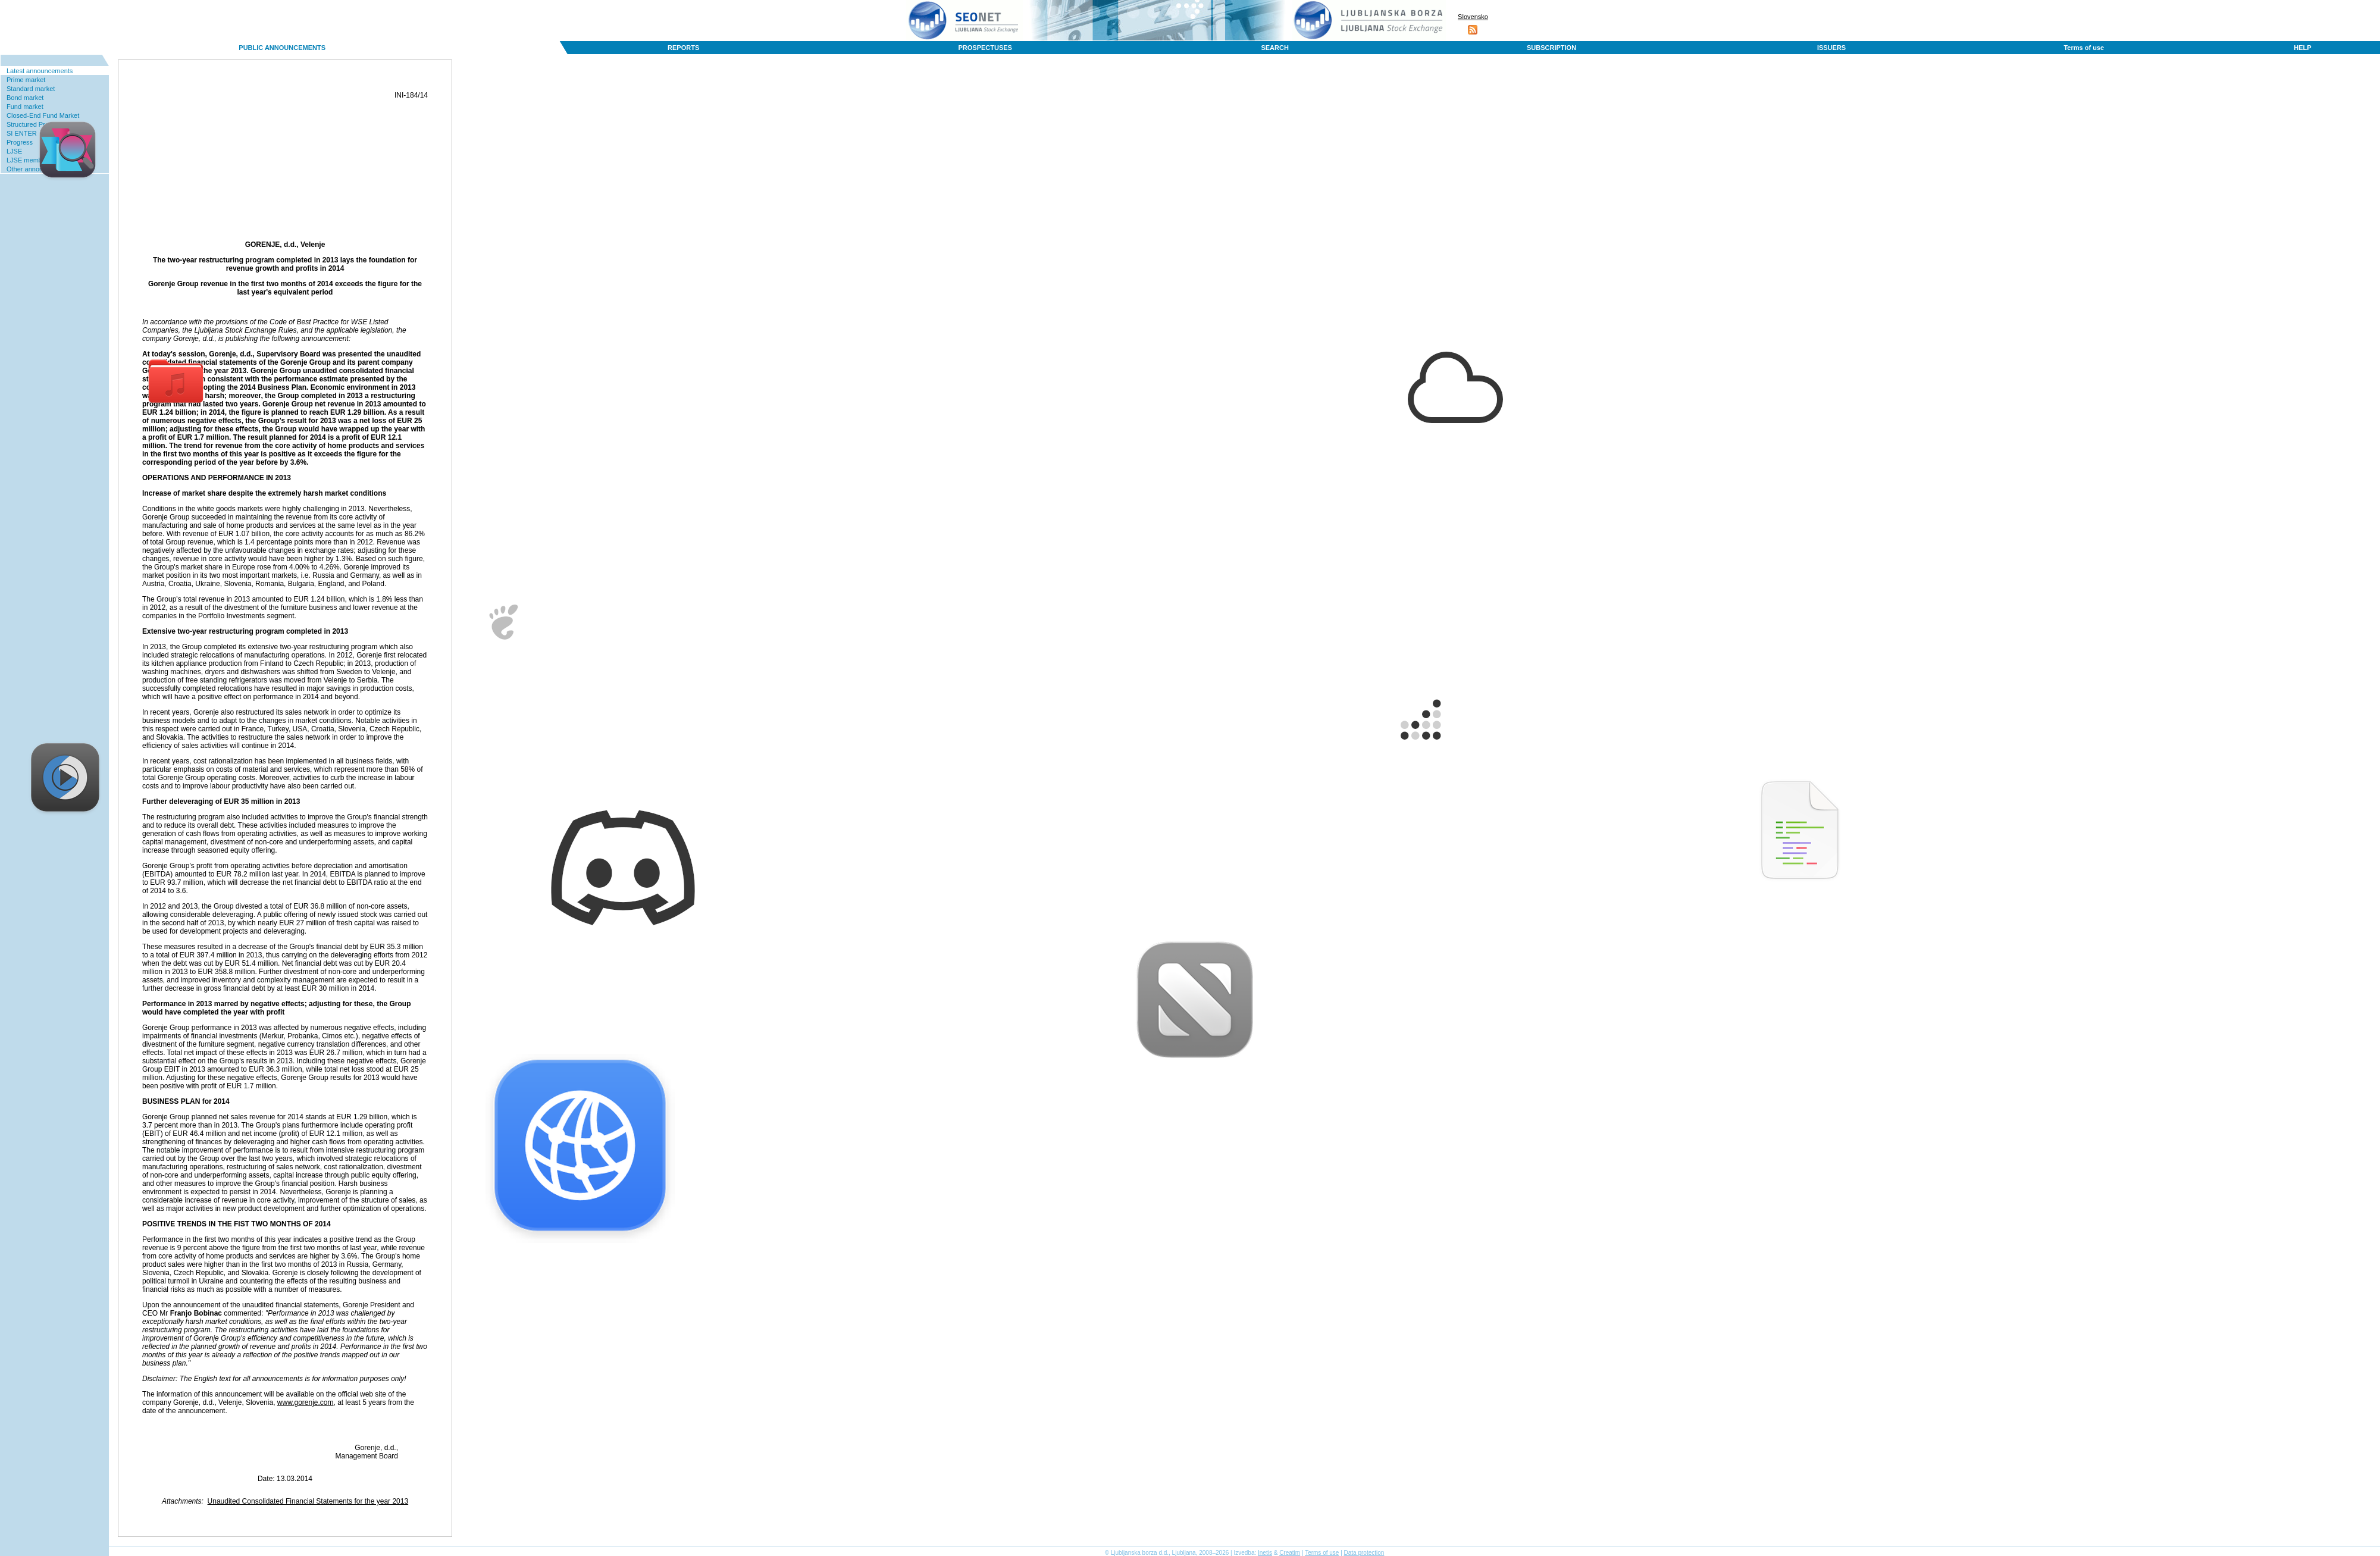 The image size is (2380, 1556). What do you see at coordinates (67, 149) in the screenshot?
I see `open aurea color palette or design tool app` at bounding box center [67, 149].